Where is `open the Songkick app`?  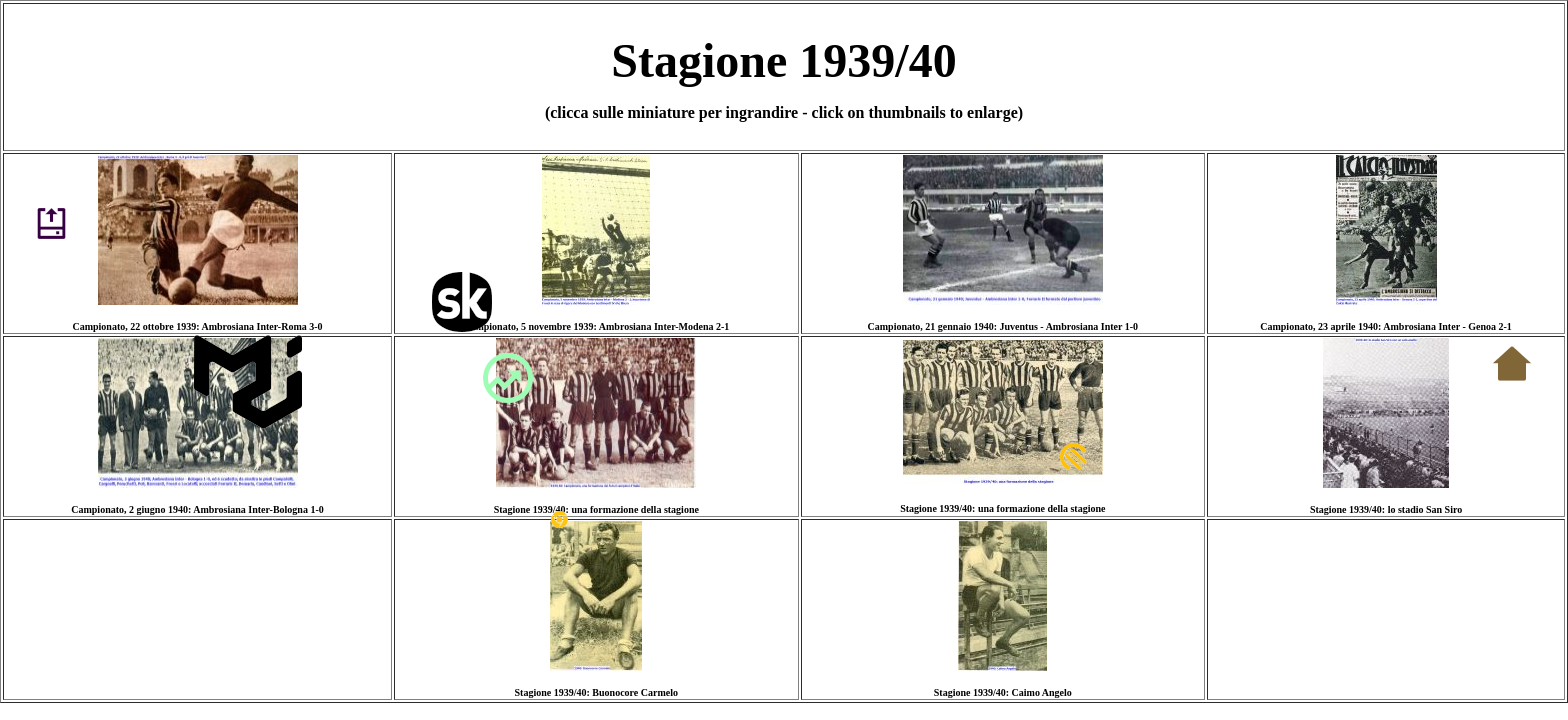
open the Songkick app is located at coordinates (462, 302).